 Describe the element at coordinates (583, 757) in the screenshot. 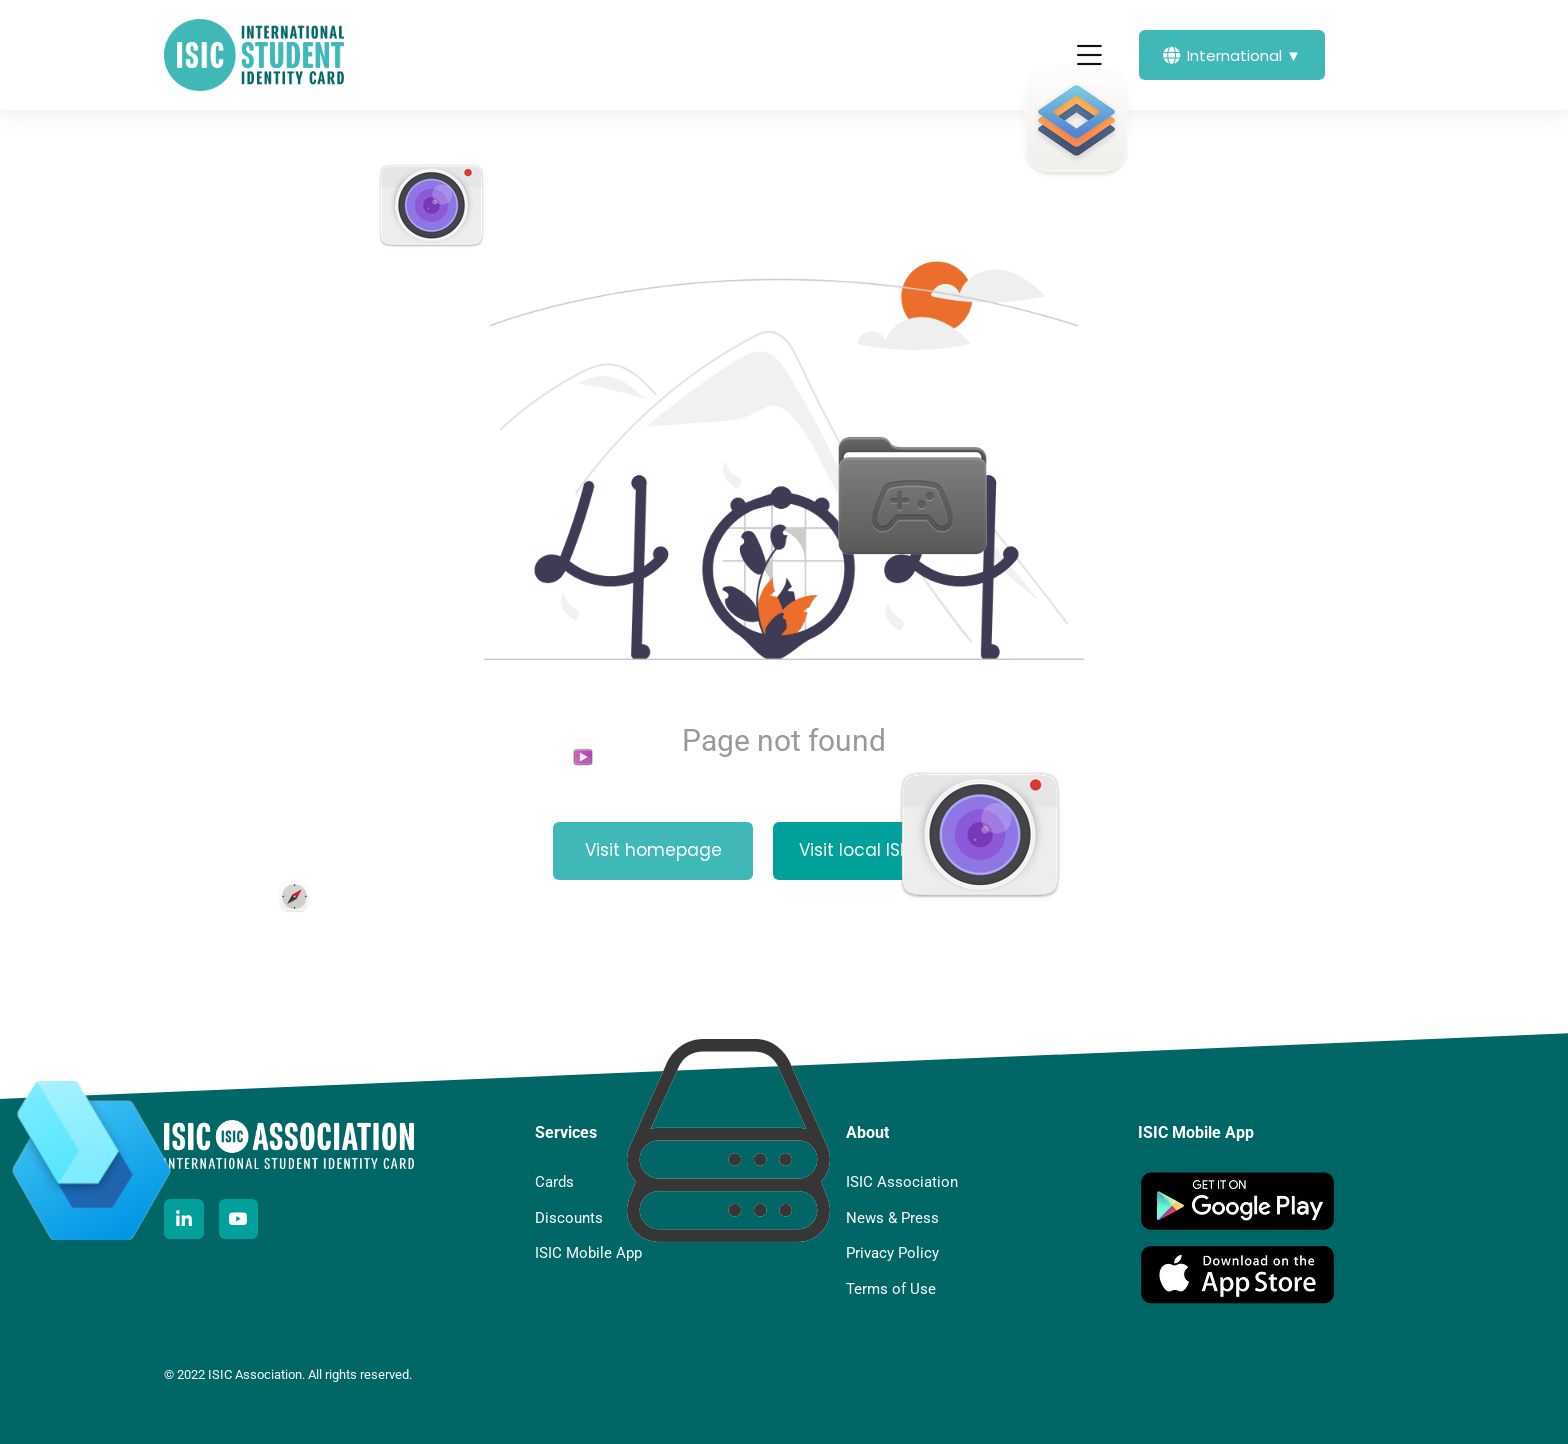

I see `open multimedia or media player app` at that location.